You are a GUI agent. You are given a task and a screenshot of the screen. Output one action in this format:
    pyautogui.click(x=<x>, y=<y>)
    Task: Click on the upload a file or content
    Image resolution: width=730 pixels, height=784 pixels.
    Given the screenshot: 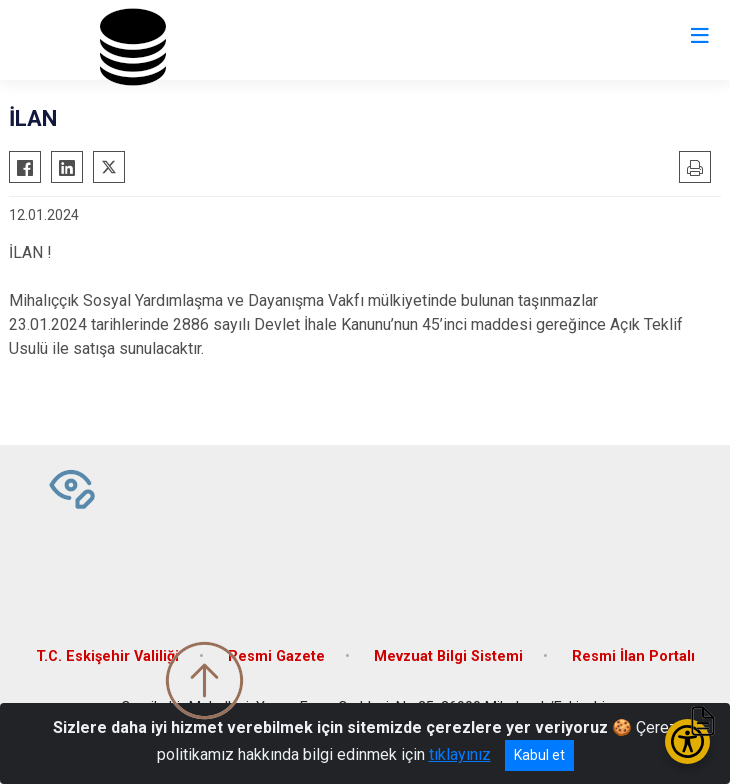 What is the action you would take?
    pyautogui.click(x=204, y=680)
    